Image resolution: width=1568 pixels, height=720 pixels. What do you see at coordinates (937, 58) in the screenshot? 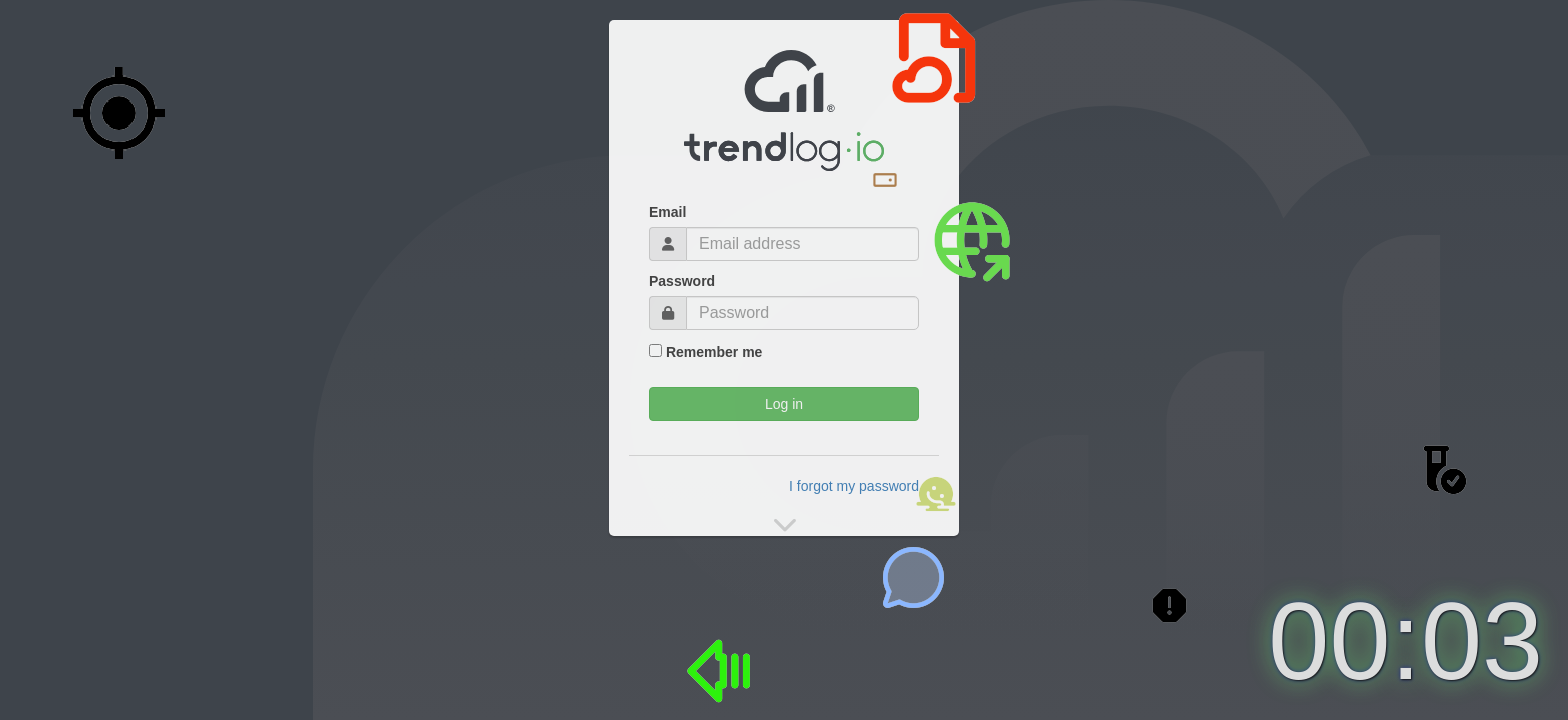
I see `access cloud-stored files` at bounding box center [937, 58].